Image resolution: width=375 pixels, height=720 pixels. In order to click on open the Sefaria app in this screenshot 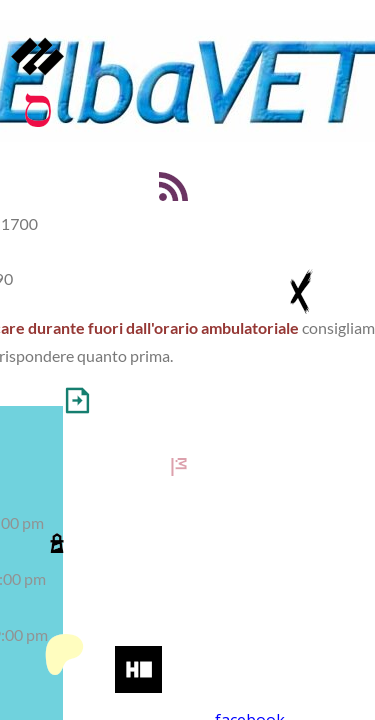, I will do `click(38, 110)`.